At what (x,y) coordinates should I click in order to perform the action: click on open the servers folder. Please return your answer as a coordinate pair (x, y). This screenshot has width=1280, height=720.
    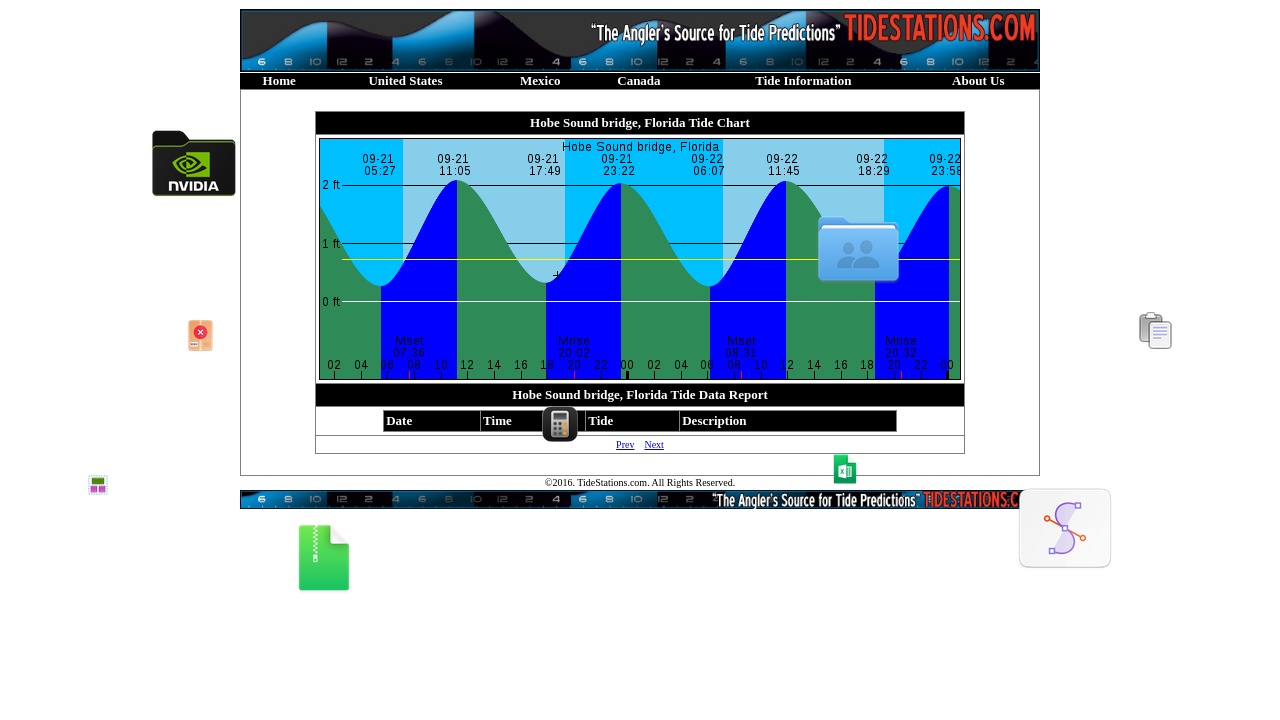
    Looking at the image, I should click on (858, 248).